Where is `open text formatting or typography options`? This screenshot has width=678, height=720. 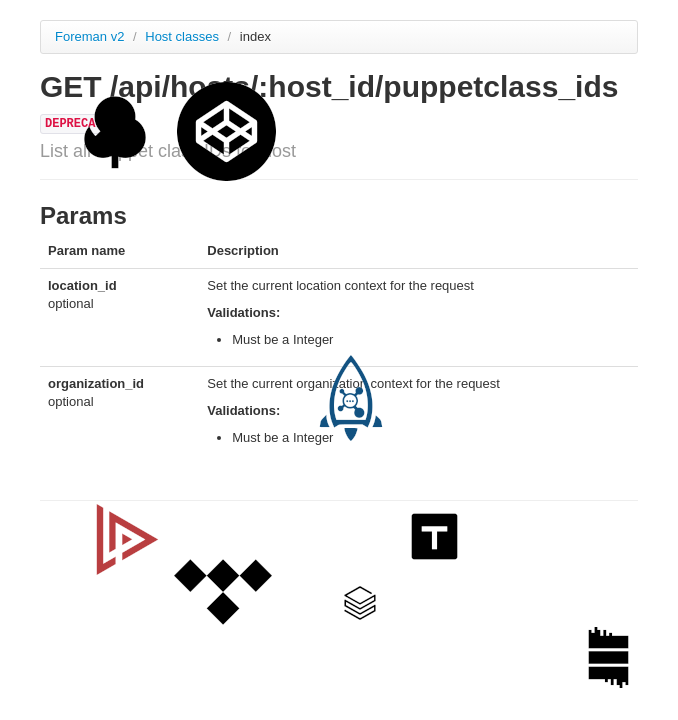 open text formatting or typography options is located at coordinates (434, 536).